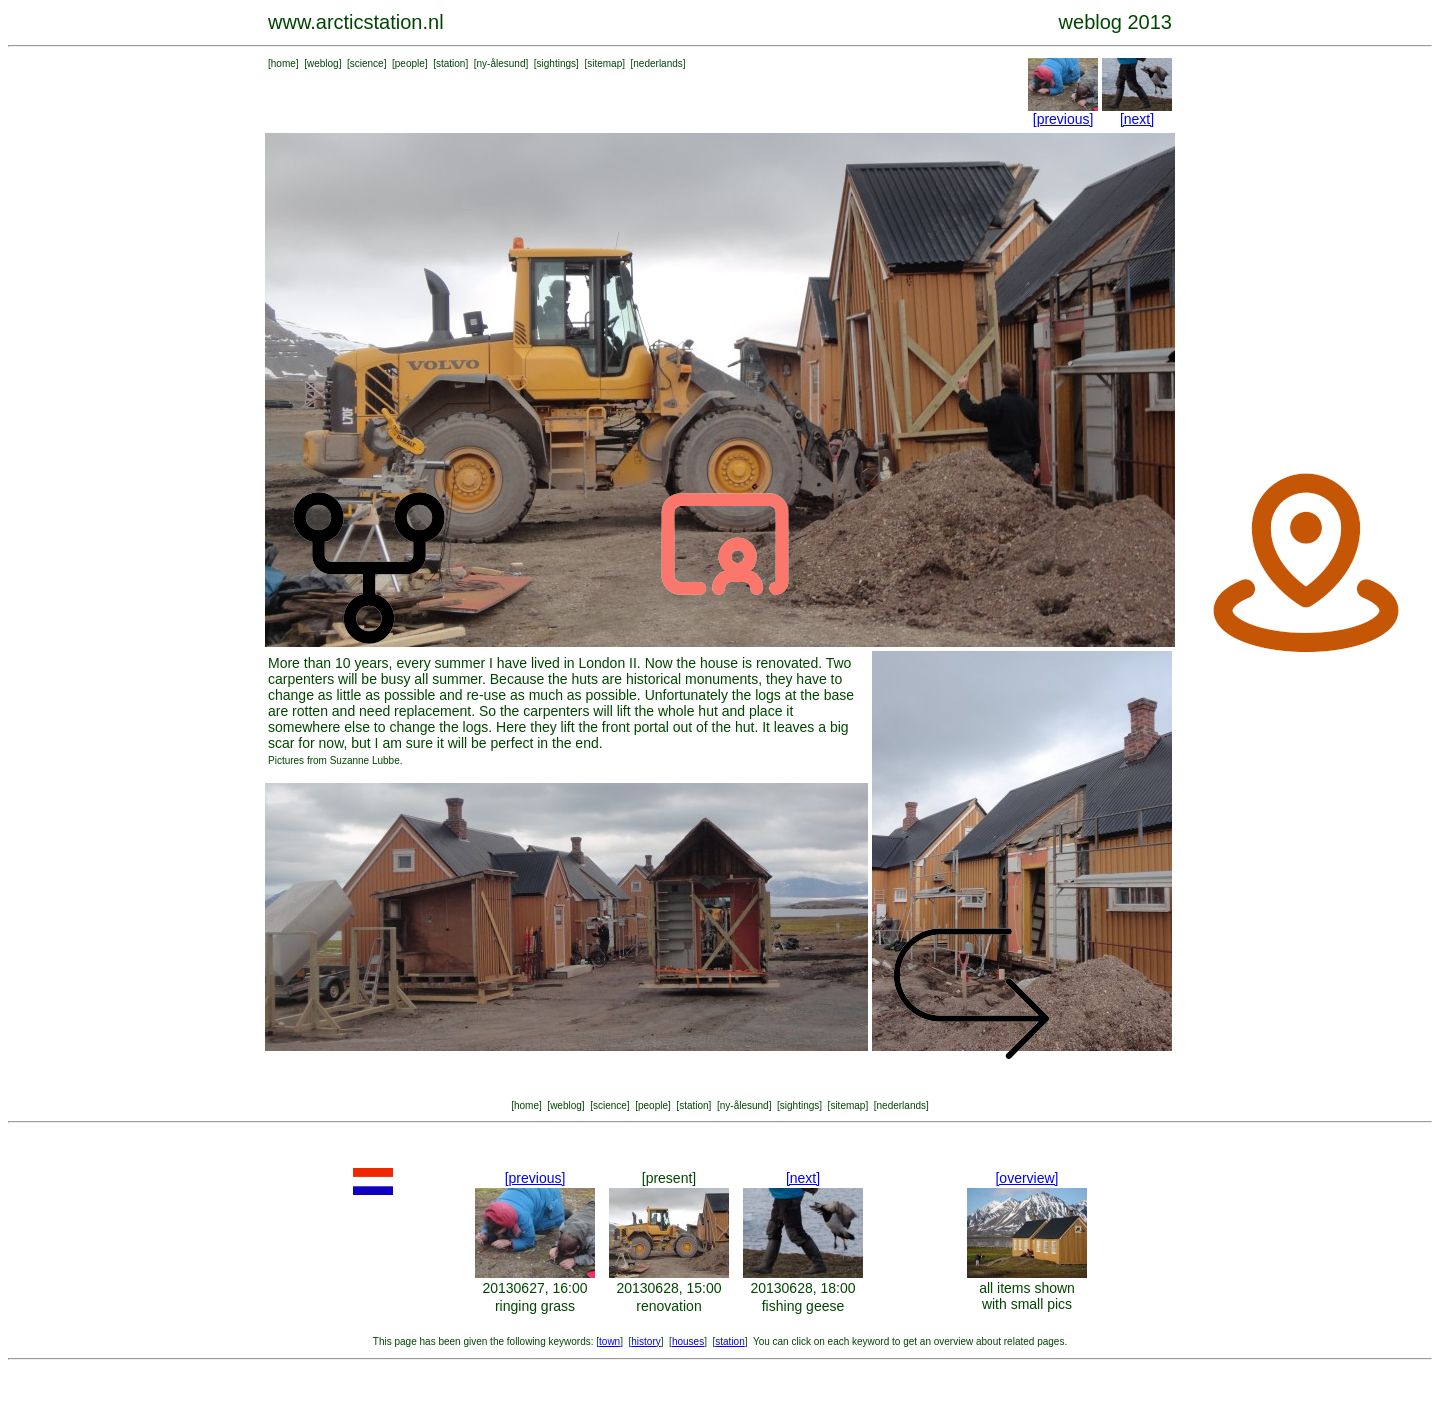 Image resolution: width=1440 pixels, height=1412 pixels. I want to click on view location area or zone on map, so click(1306, 566).